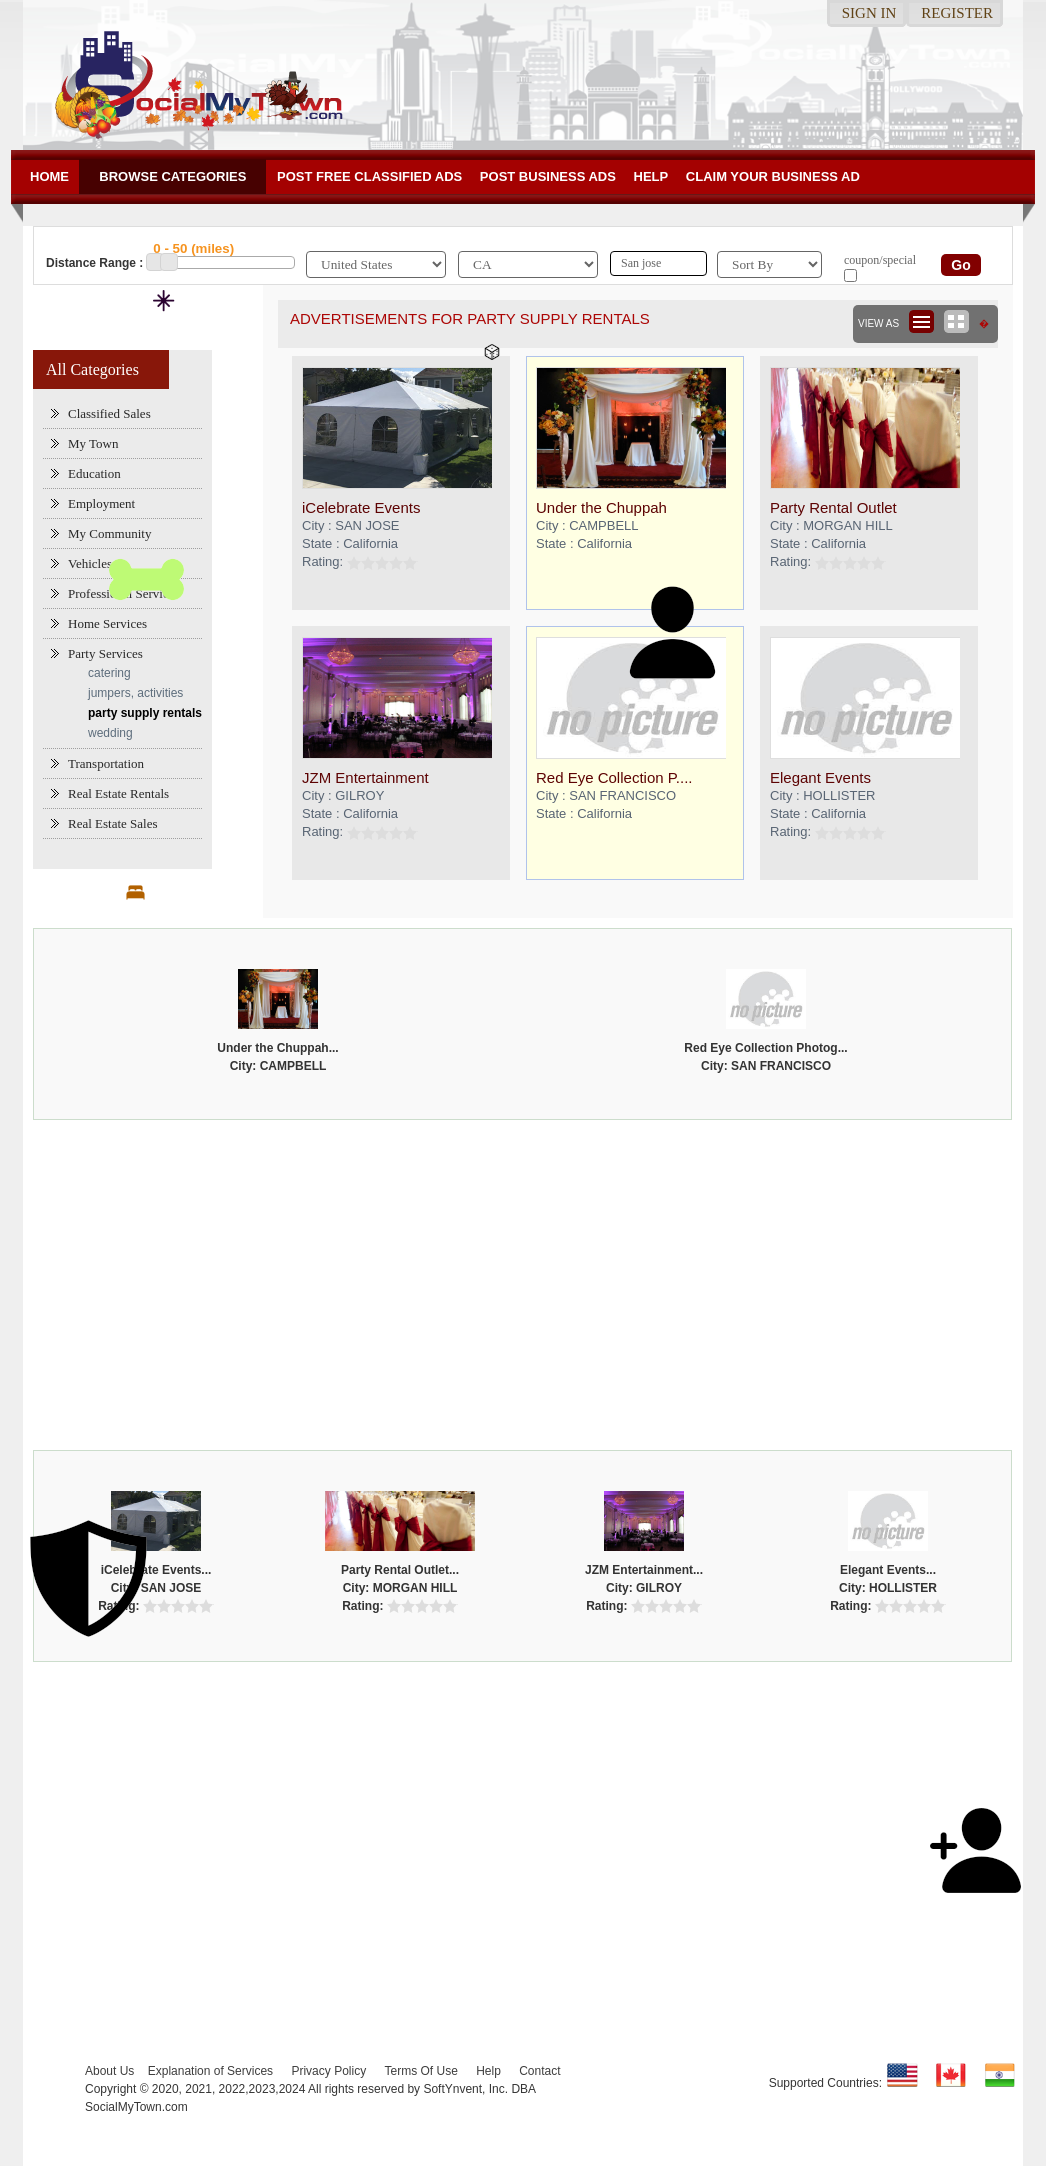 The height and width of the screenshot is (2166, 1046). I want to click on randomize or shuffle content, so click(492, 352).